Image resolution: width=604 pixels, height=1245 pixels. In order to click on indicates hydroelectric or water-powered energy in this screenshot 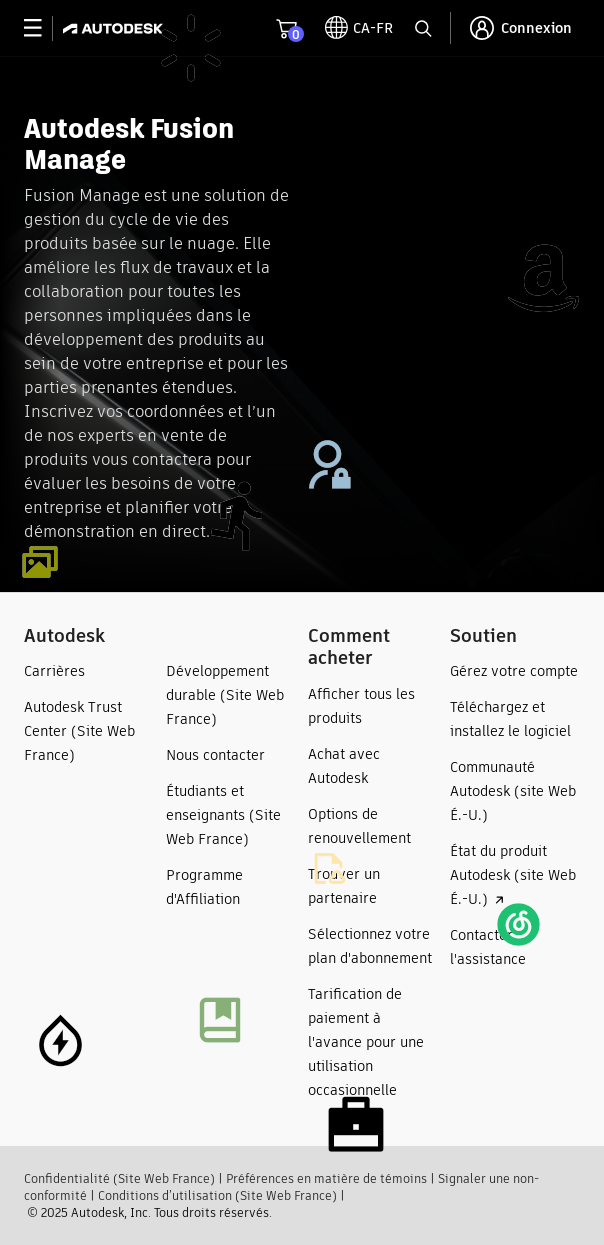, I will do `click(60, 1042)`.